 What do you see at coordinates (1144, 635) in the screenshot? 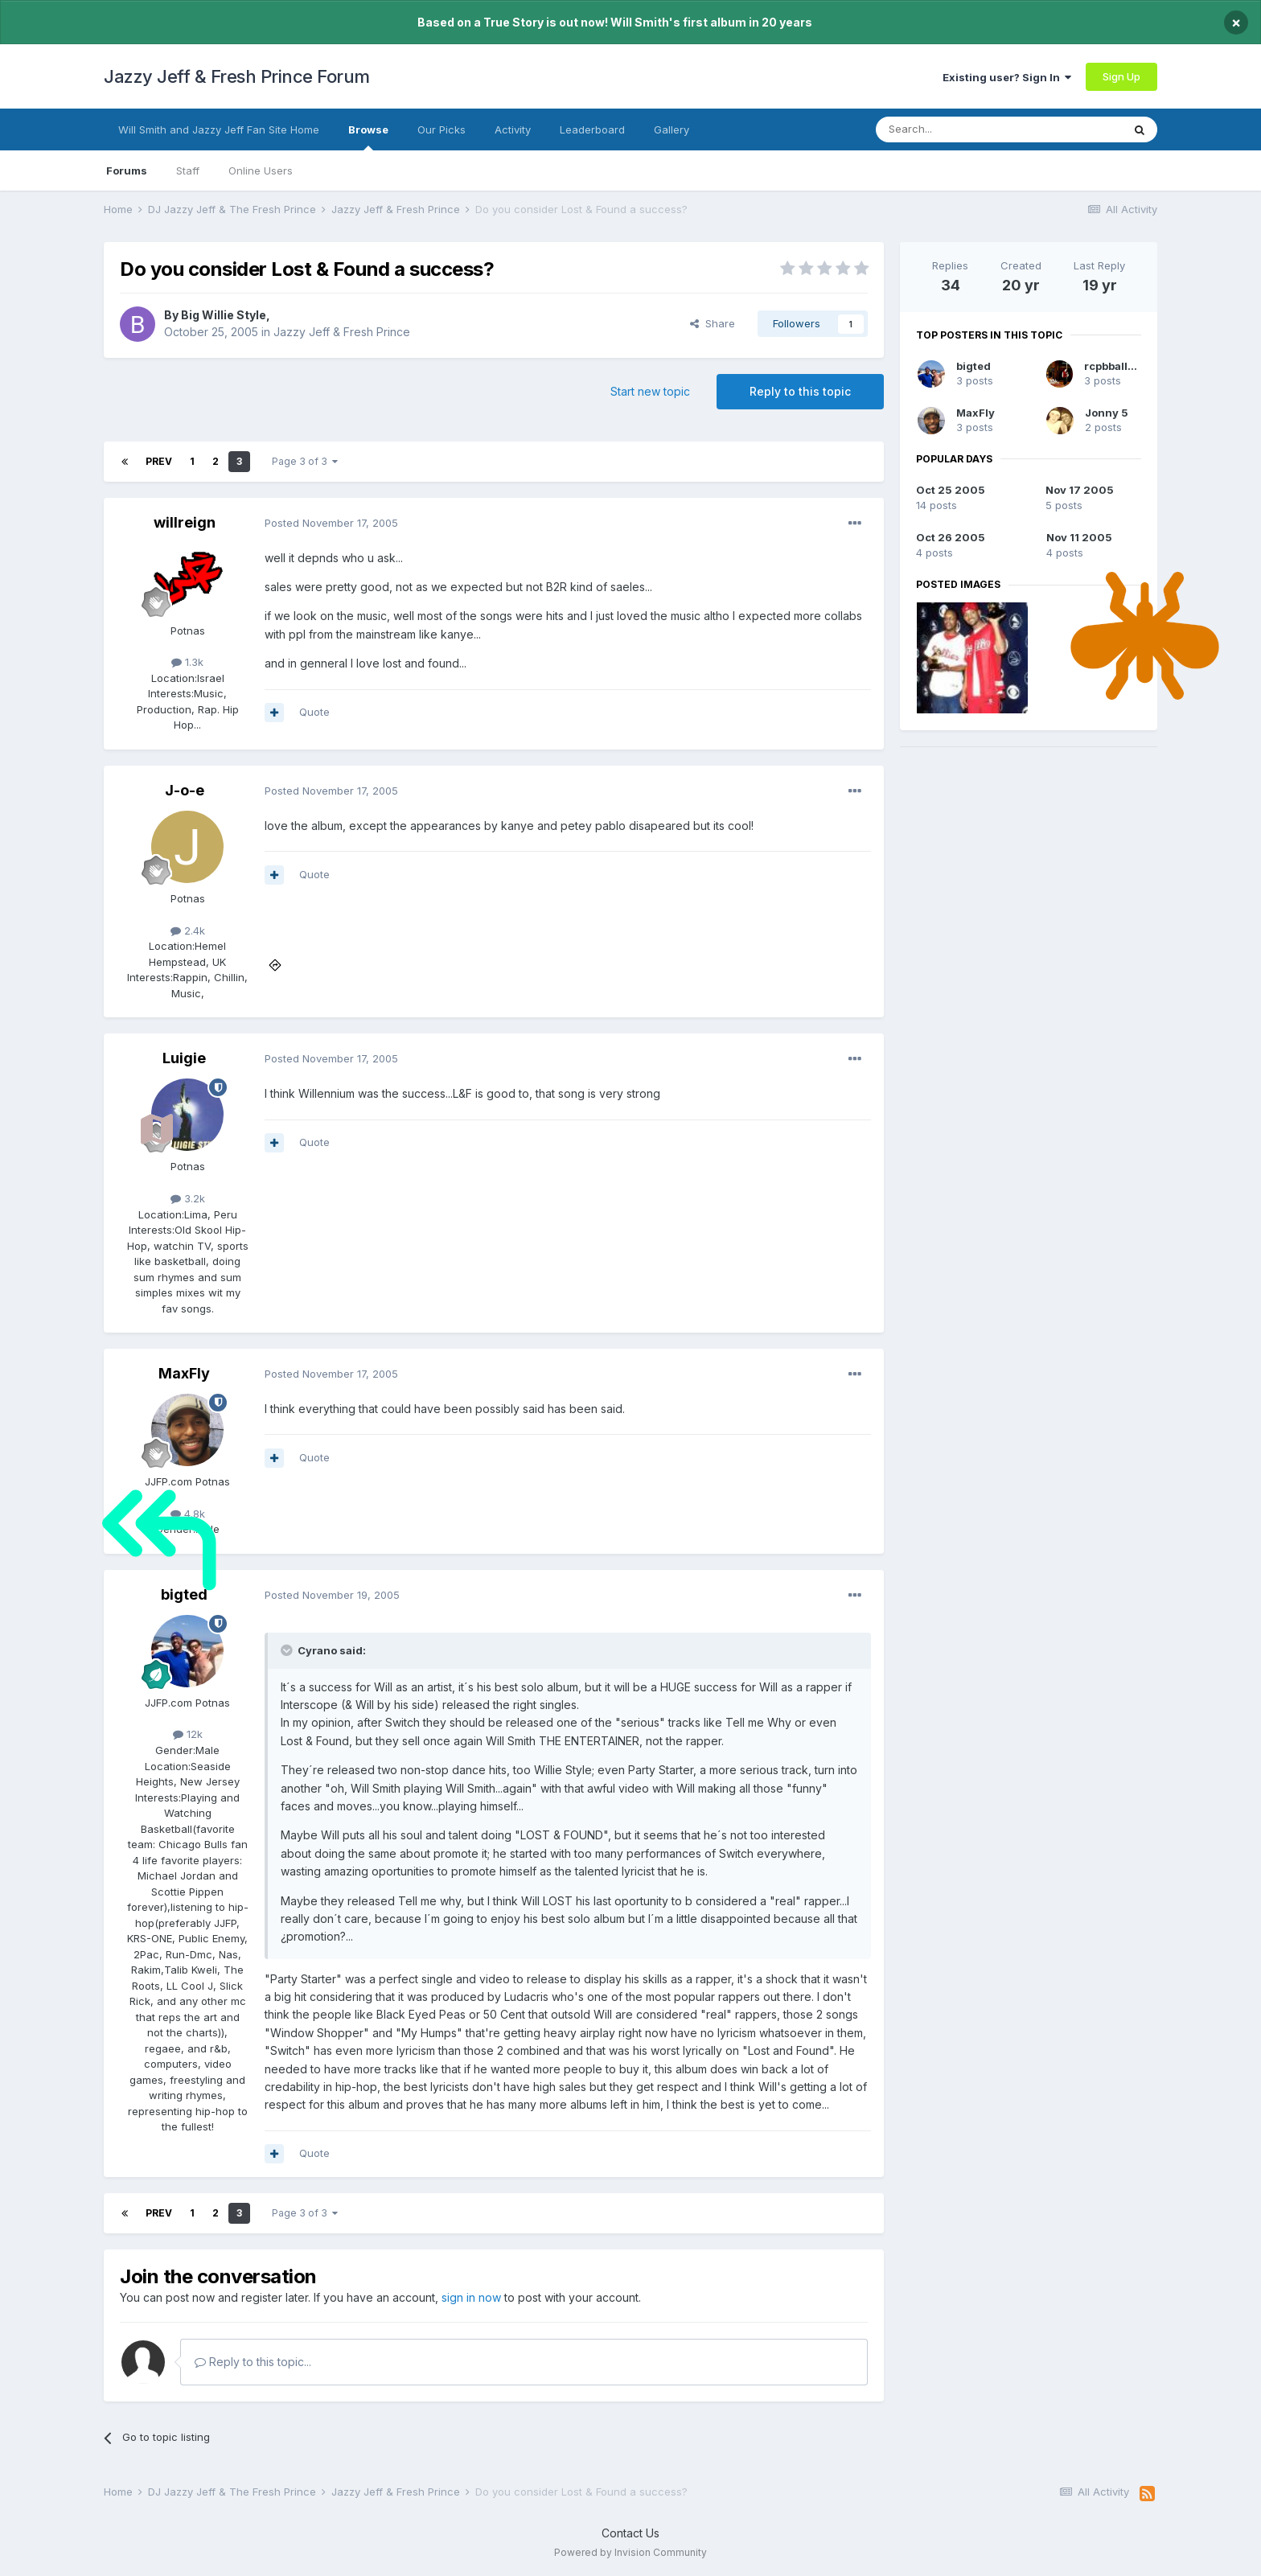
I see `indicates mosquito or insect activity in the area` at bounding box center [1144, 635].